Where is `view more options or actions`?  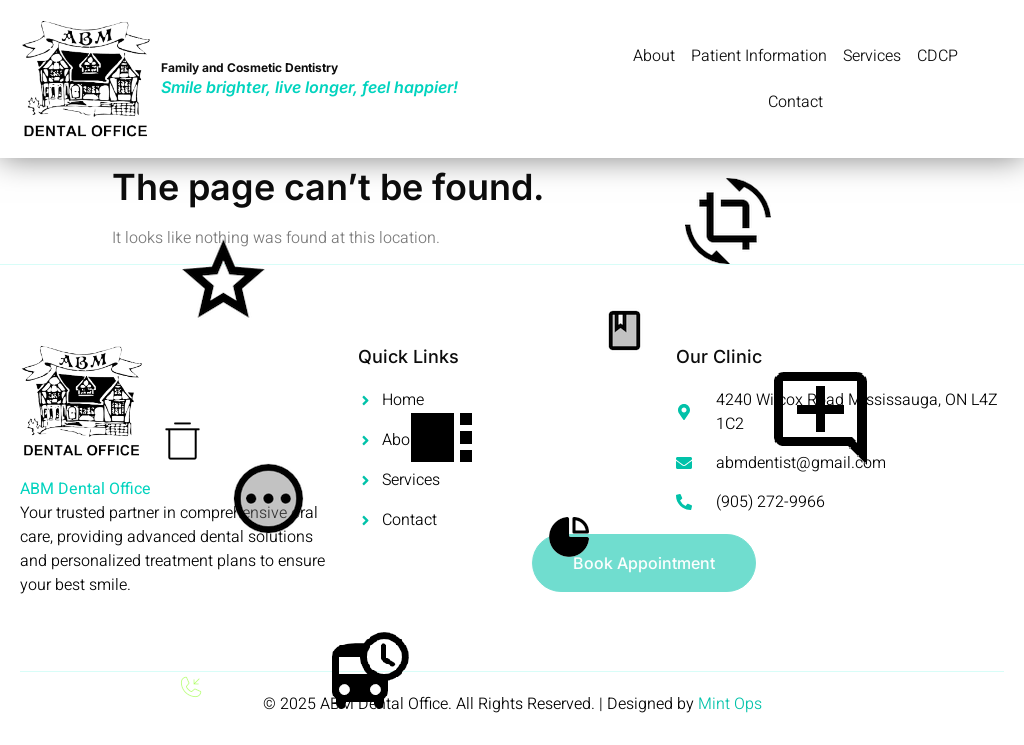
view more options or actions is located at coordinates (268, 498).